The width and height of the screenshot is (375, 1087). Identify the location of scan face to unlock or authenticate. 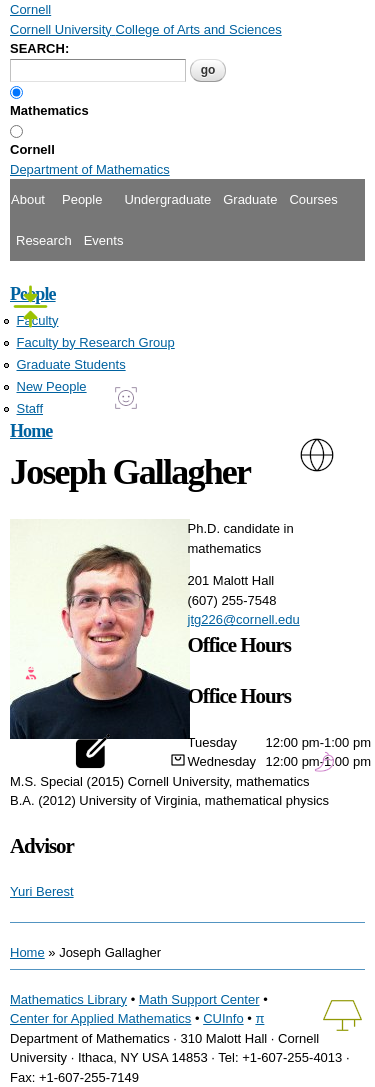
(126, 398).